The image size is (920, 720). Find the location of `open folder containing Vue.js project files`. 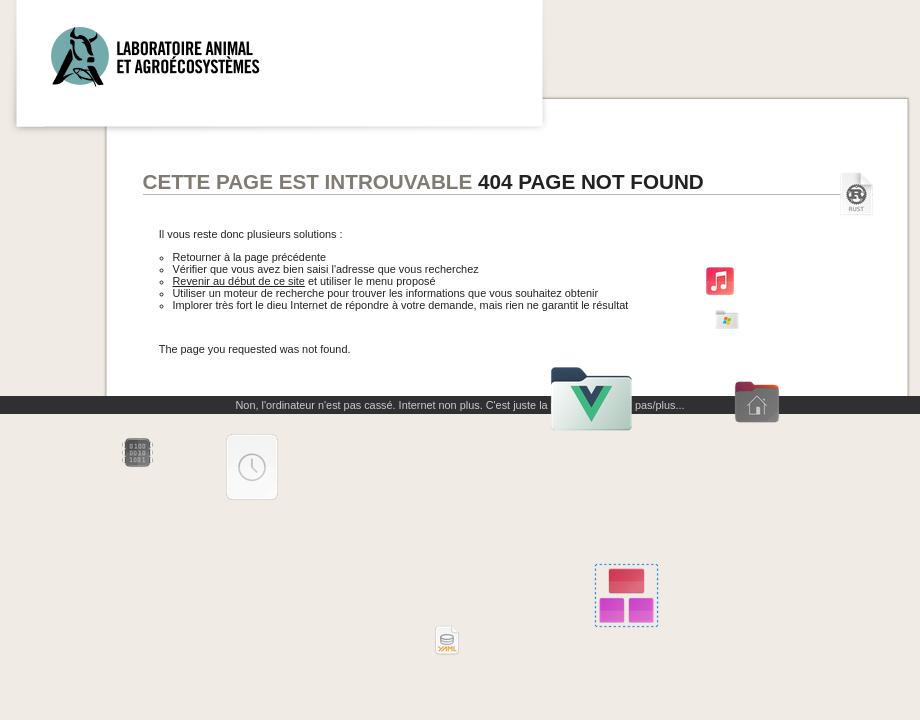

open folder containing Vue.js project files is located at coordinates (591, 401).